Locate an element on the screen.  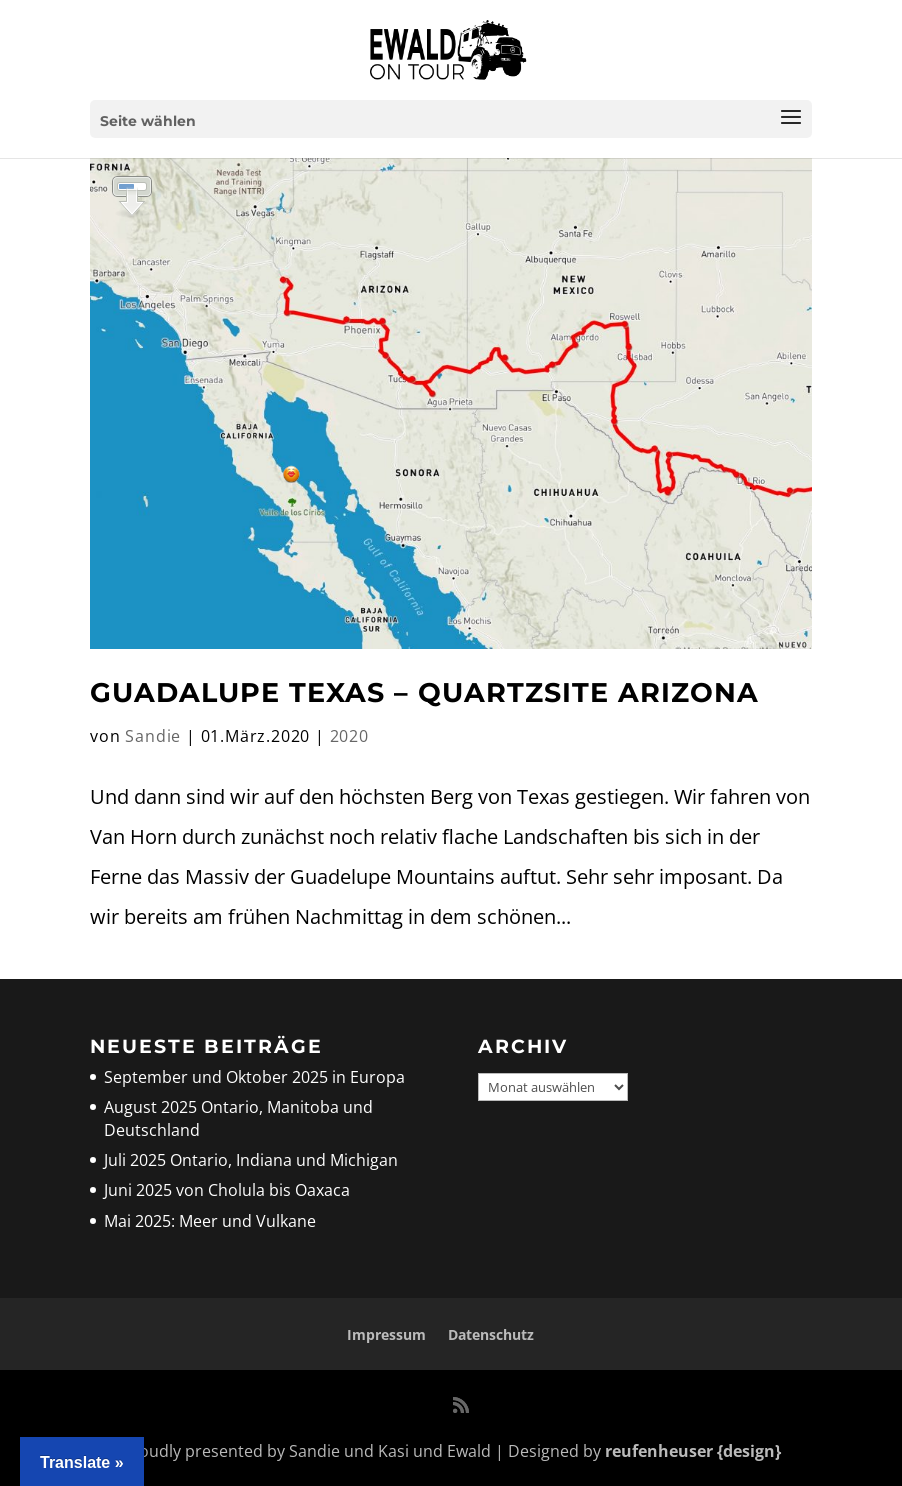
send a kiss emoji in chat is located at coordinates (291, 474).